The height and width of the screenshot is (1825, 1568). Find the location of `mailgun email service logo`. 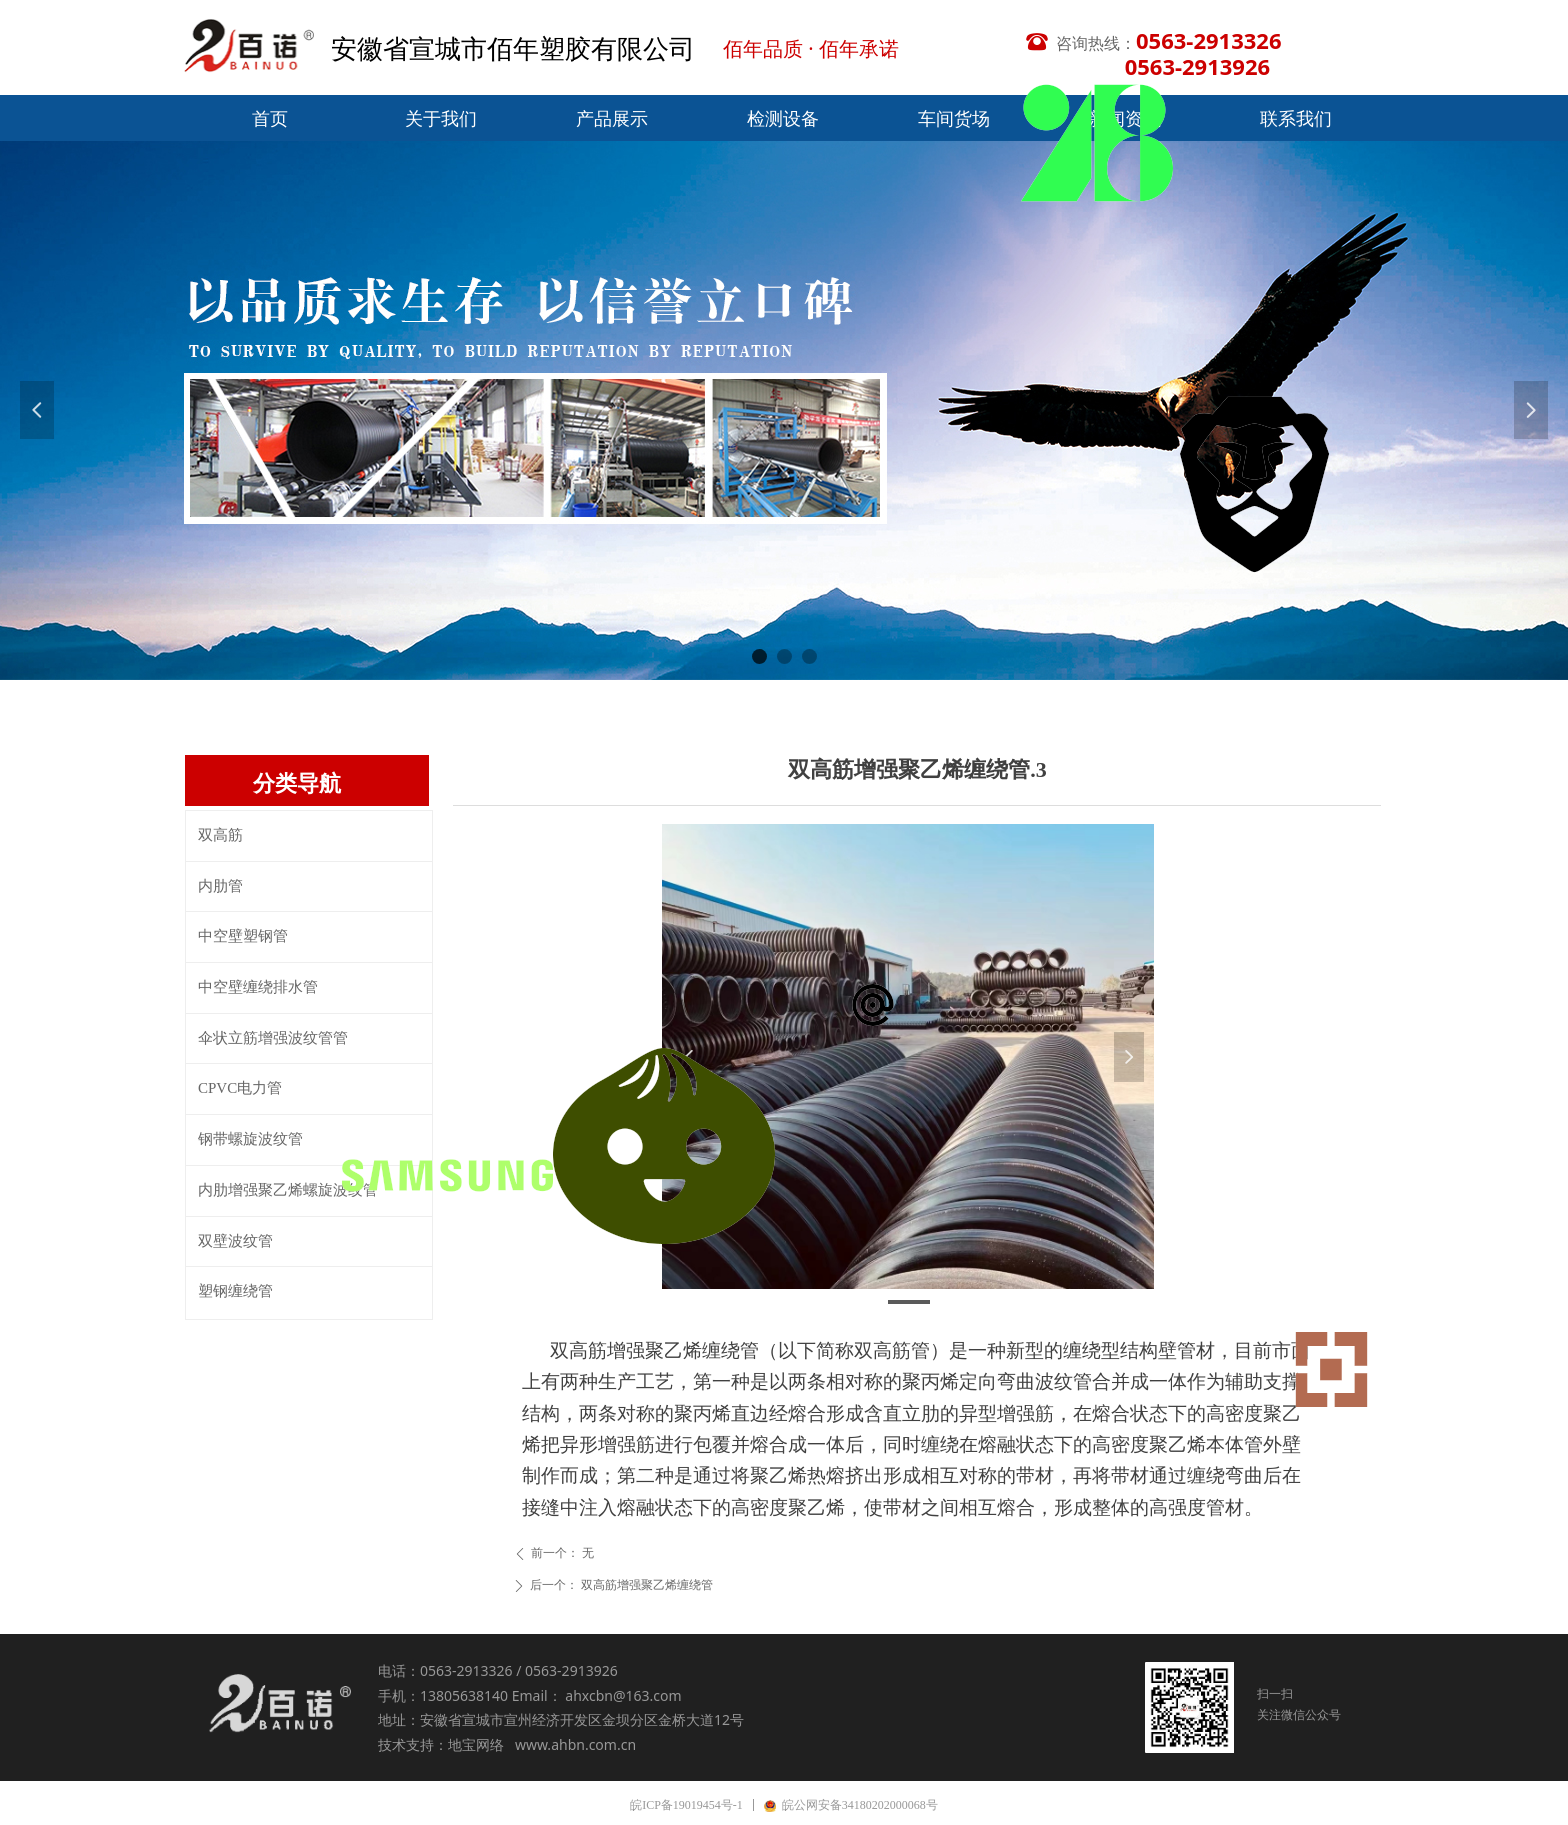

mailgun email service logo is located at coordinates (873, 1005).